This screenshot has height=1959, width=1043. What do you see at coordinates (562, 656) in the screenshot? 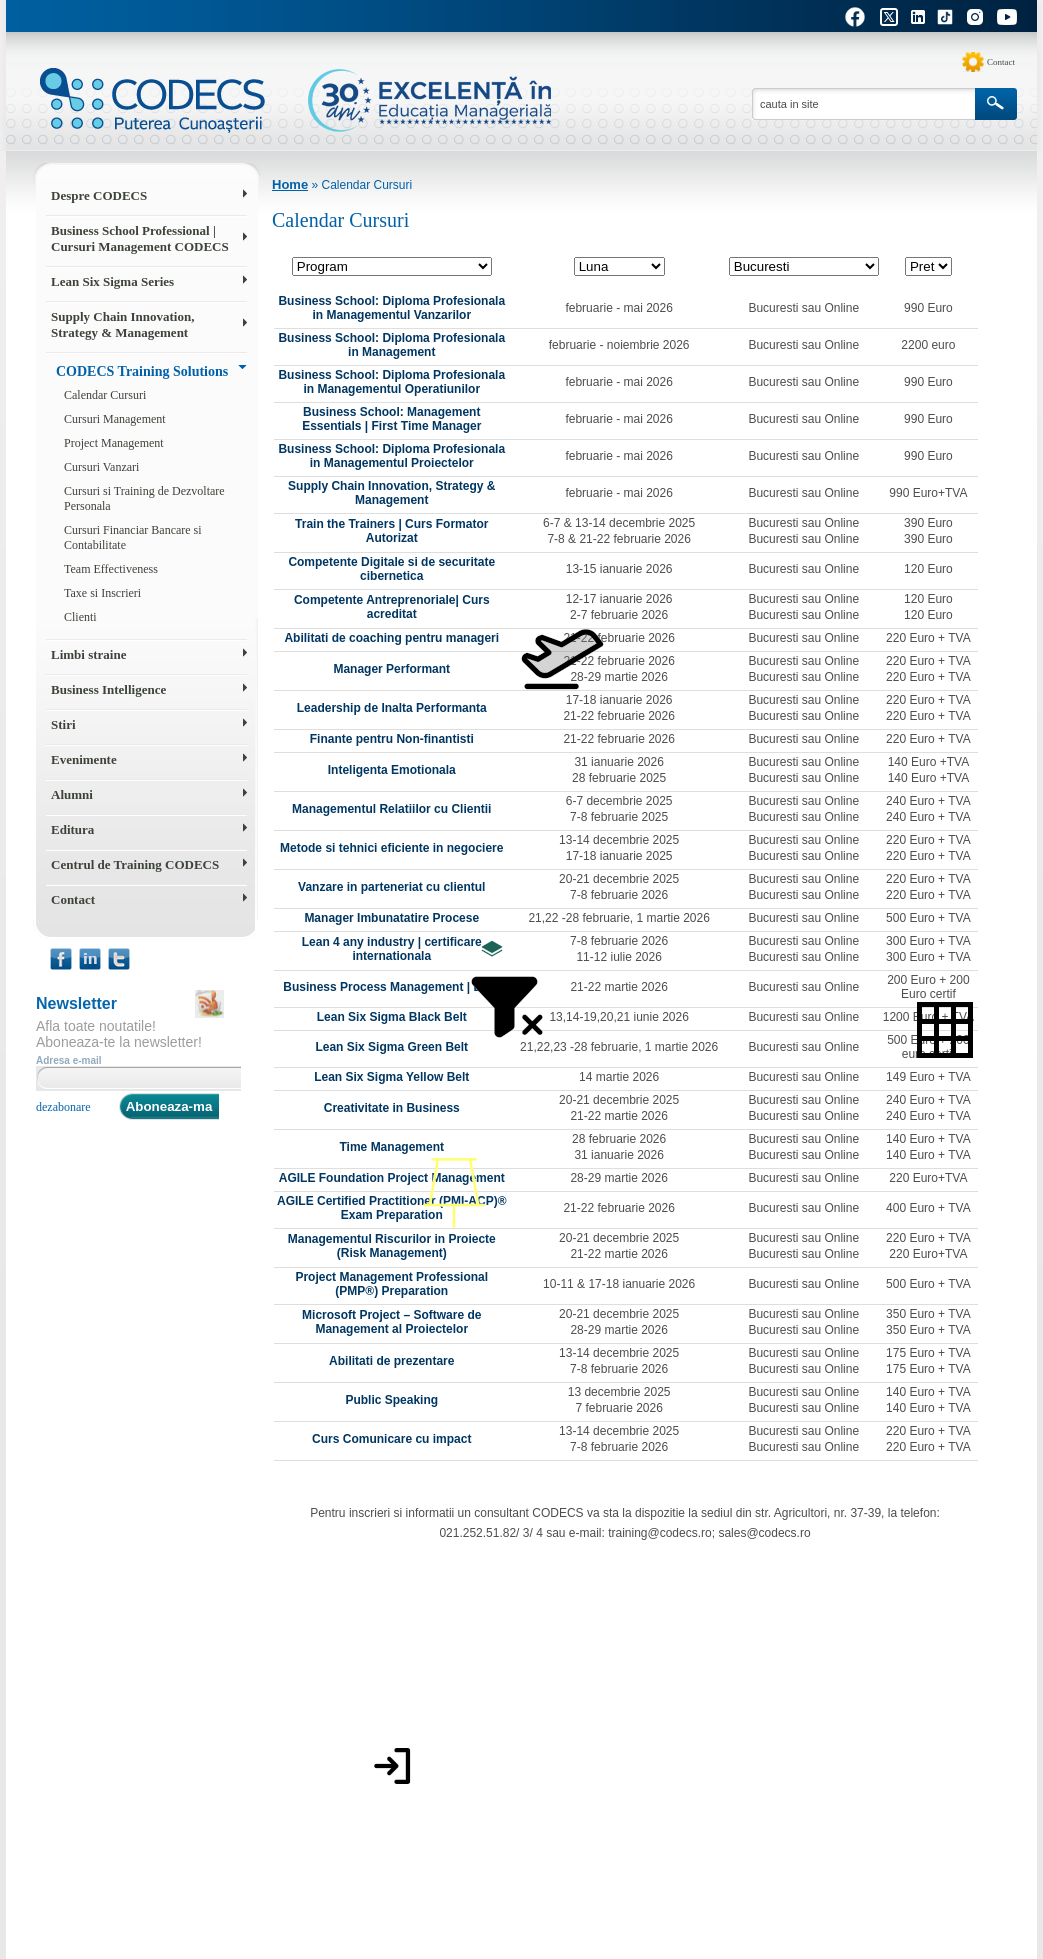
I see `flight departure or takeoff status` at bounding box center [562, 656].